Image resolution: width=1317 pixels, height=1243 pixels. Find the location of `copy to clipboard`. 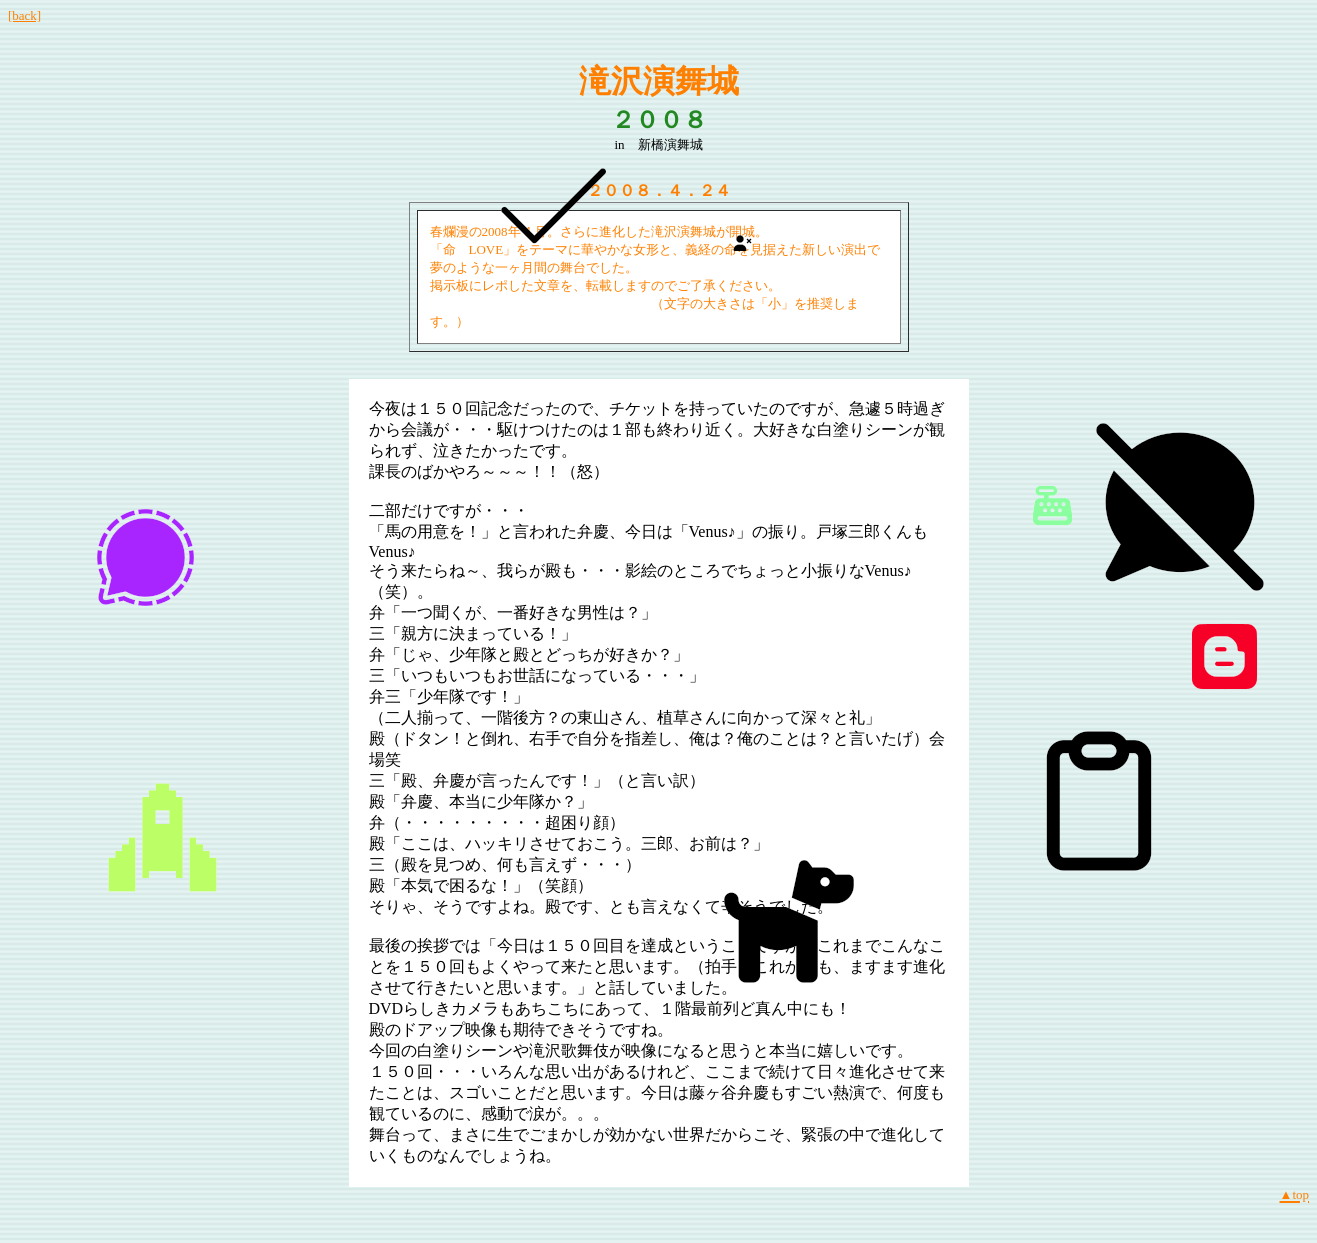

copy to clipboard is located at coordinates (1099, 801).